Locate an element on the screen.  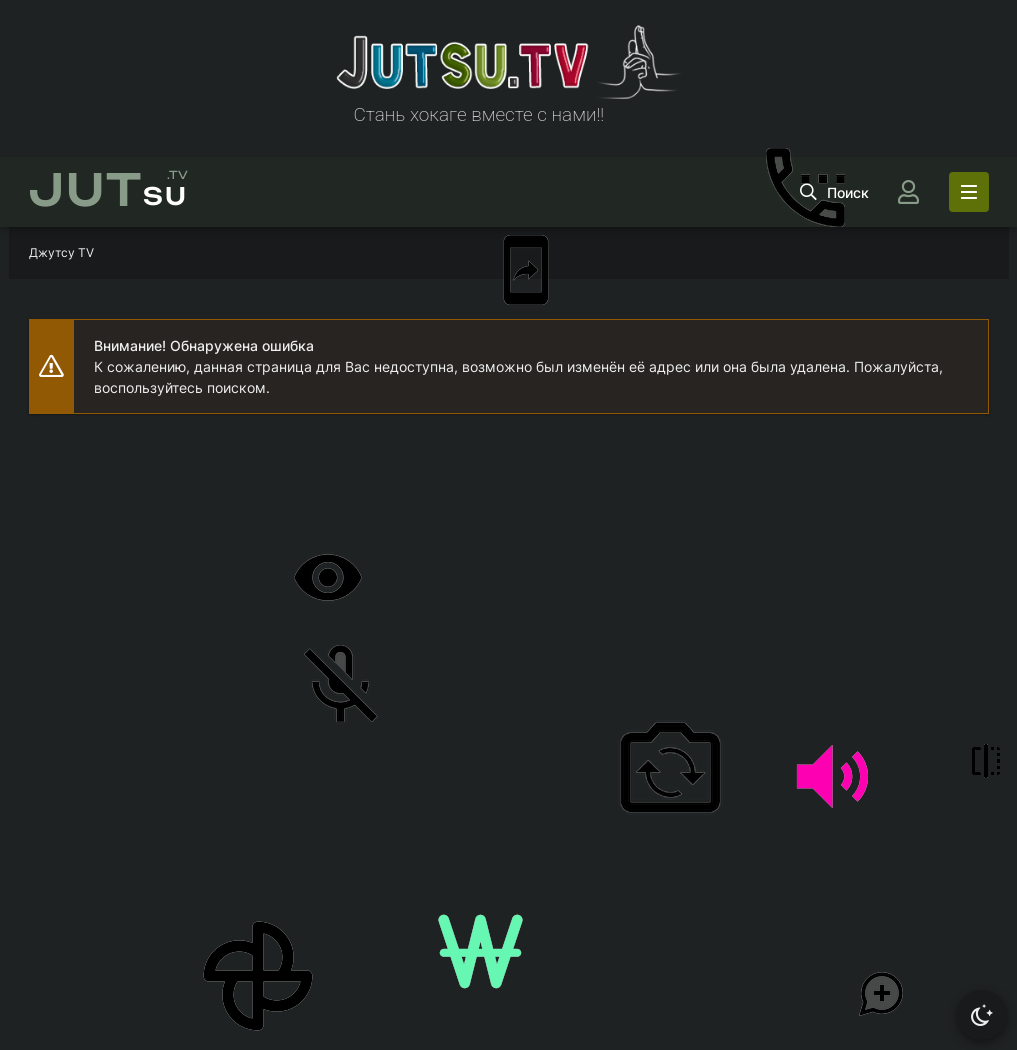
open google photos app is located at coordinates (258, 976).